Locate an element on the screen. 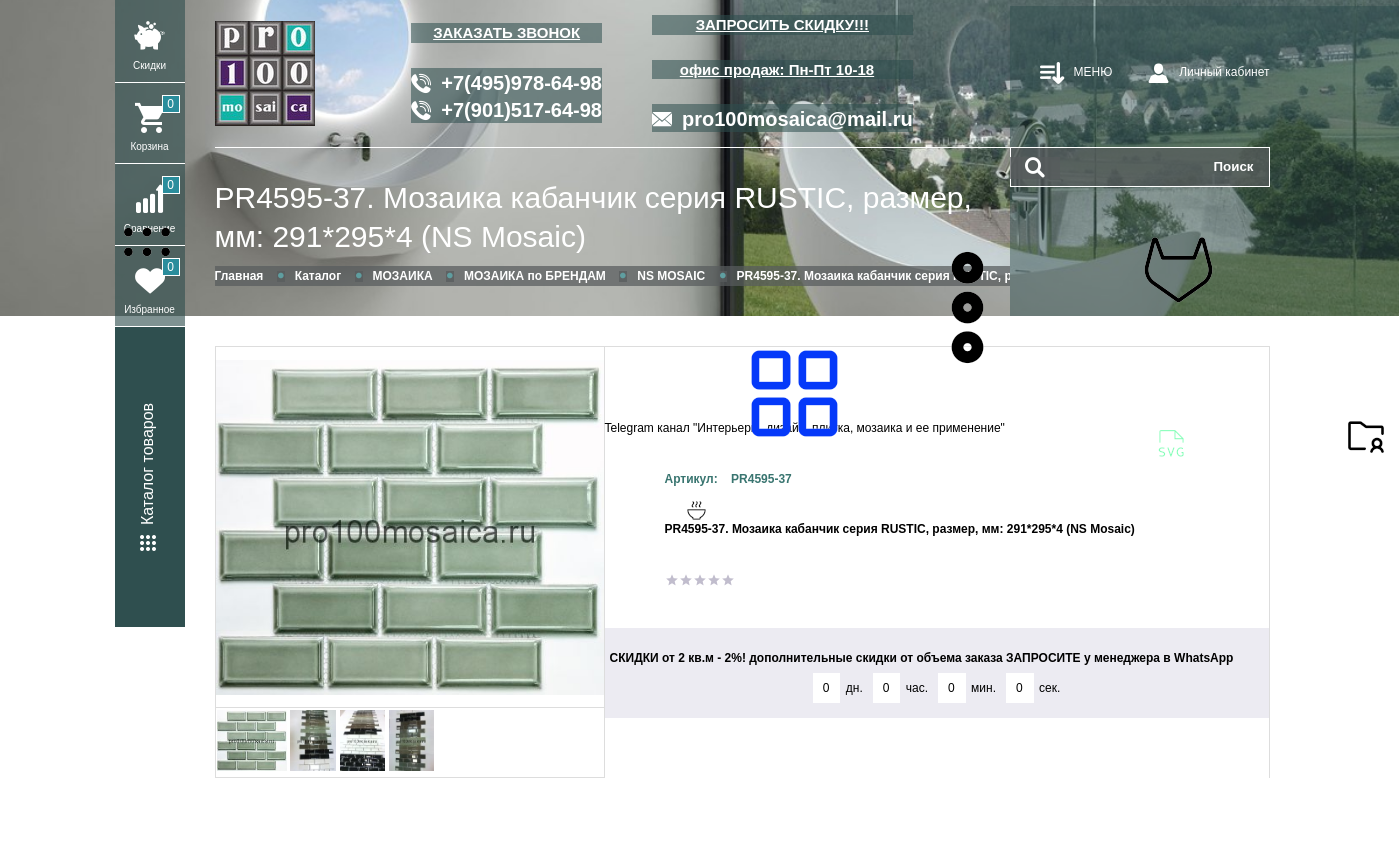 The height and width of the screenshot is (867, 1399). view all apps or menu grid is located at coordinates (794, 393).